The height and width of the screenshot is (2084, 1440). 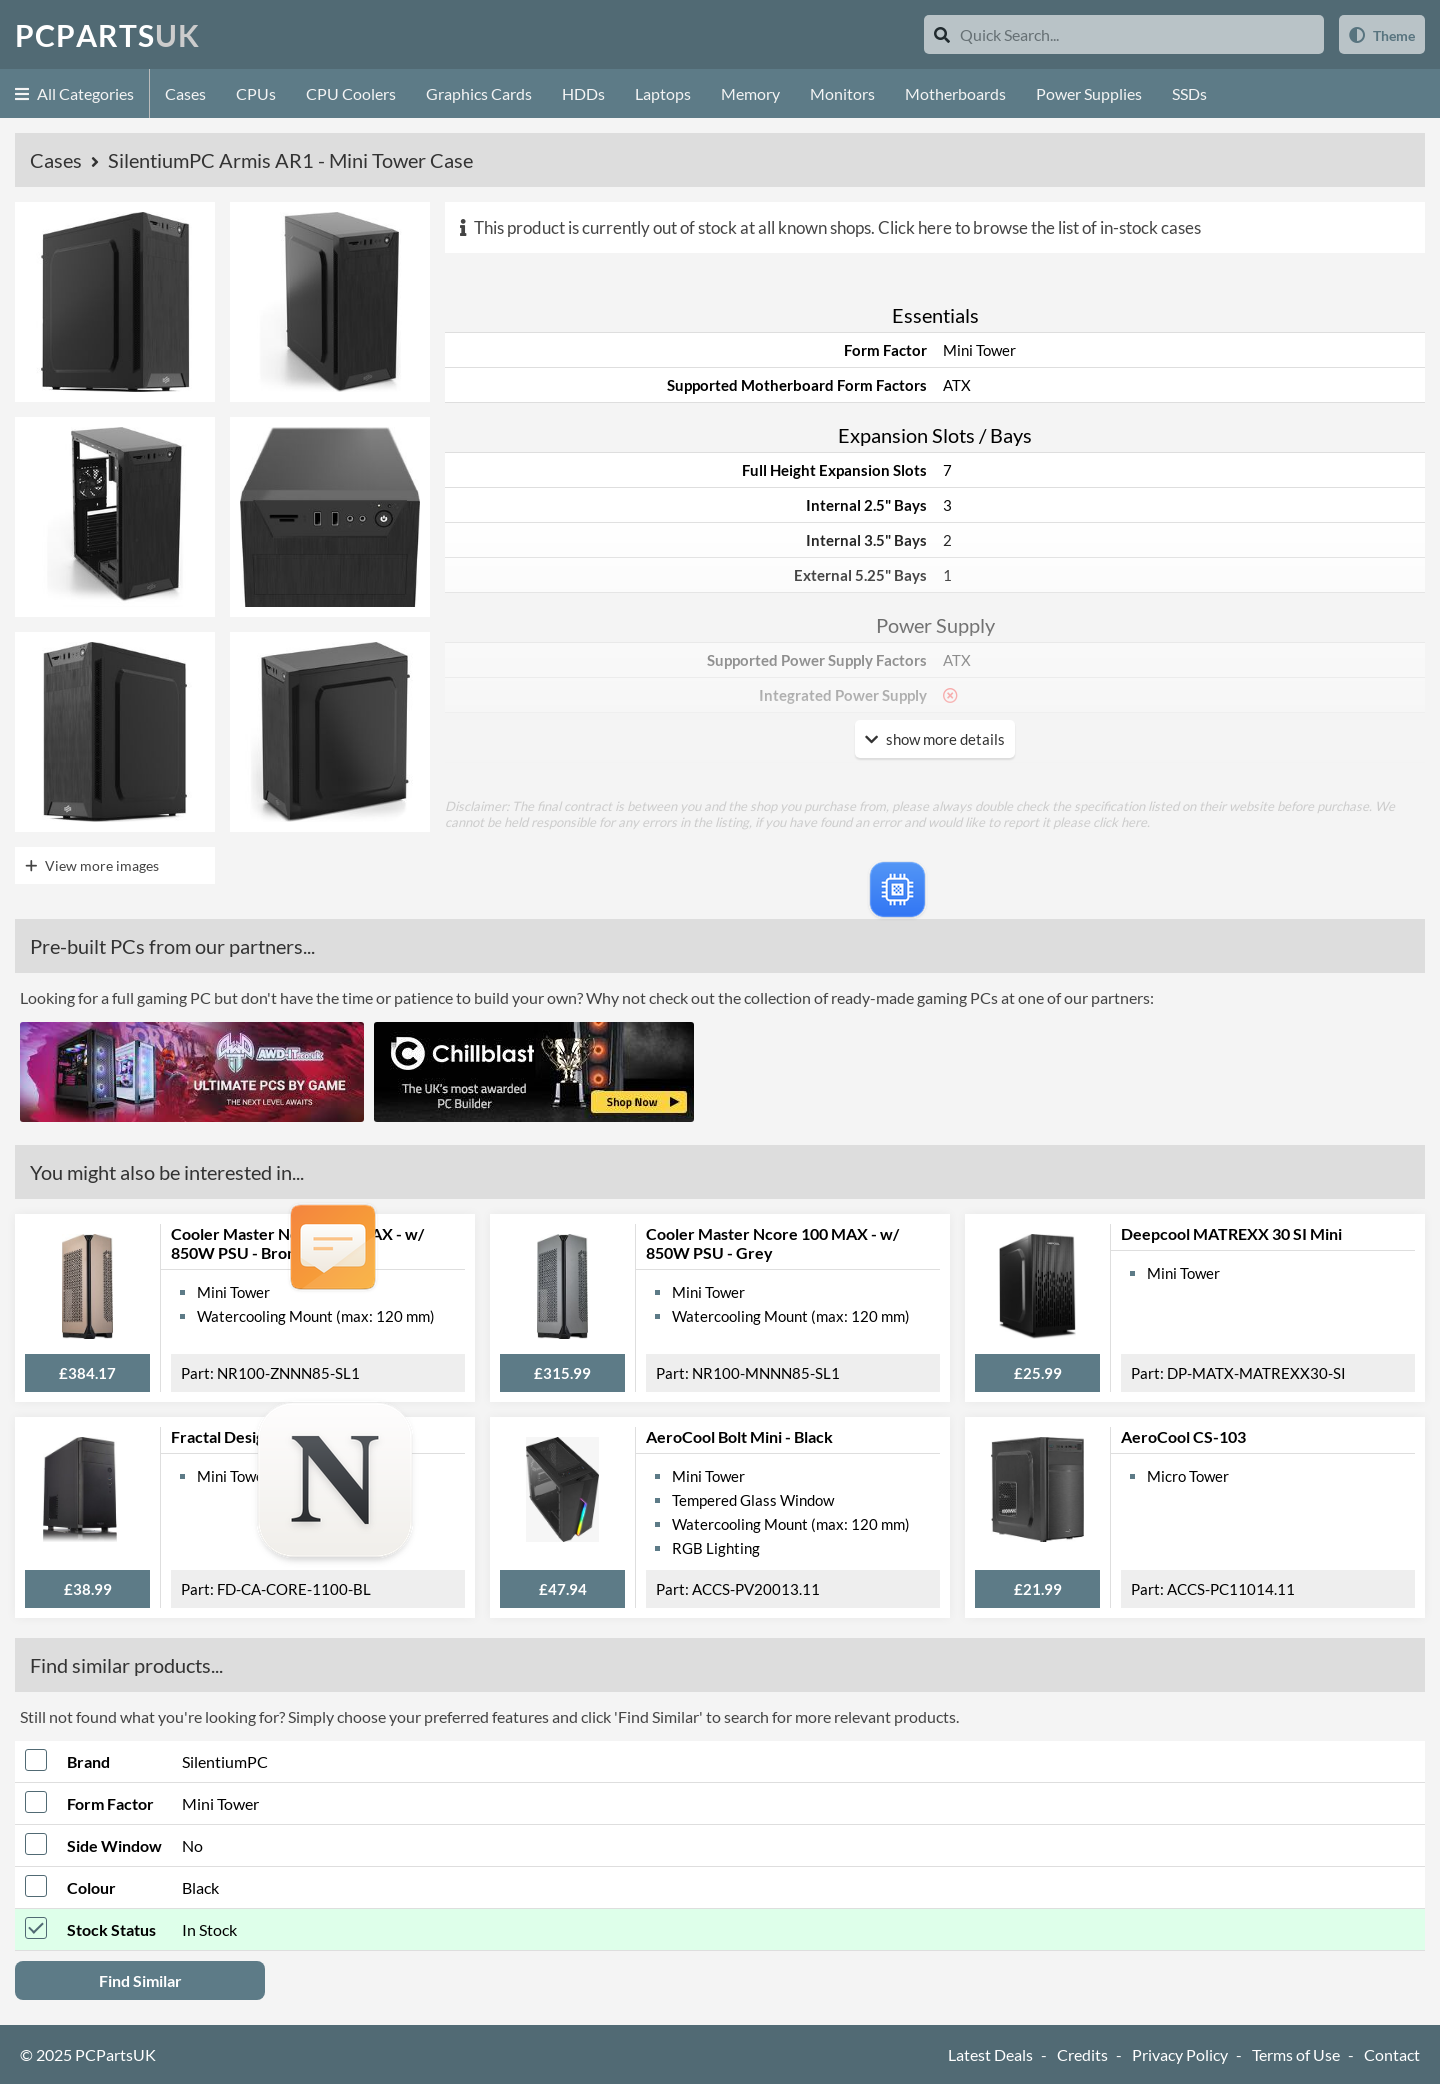 I want to click on open the messaging app, so click(x=333, y=1247).